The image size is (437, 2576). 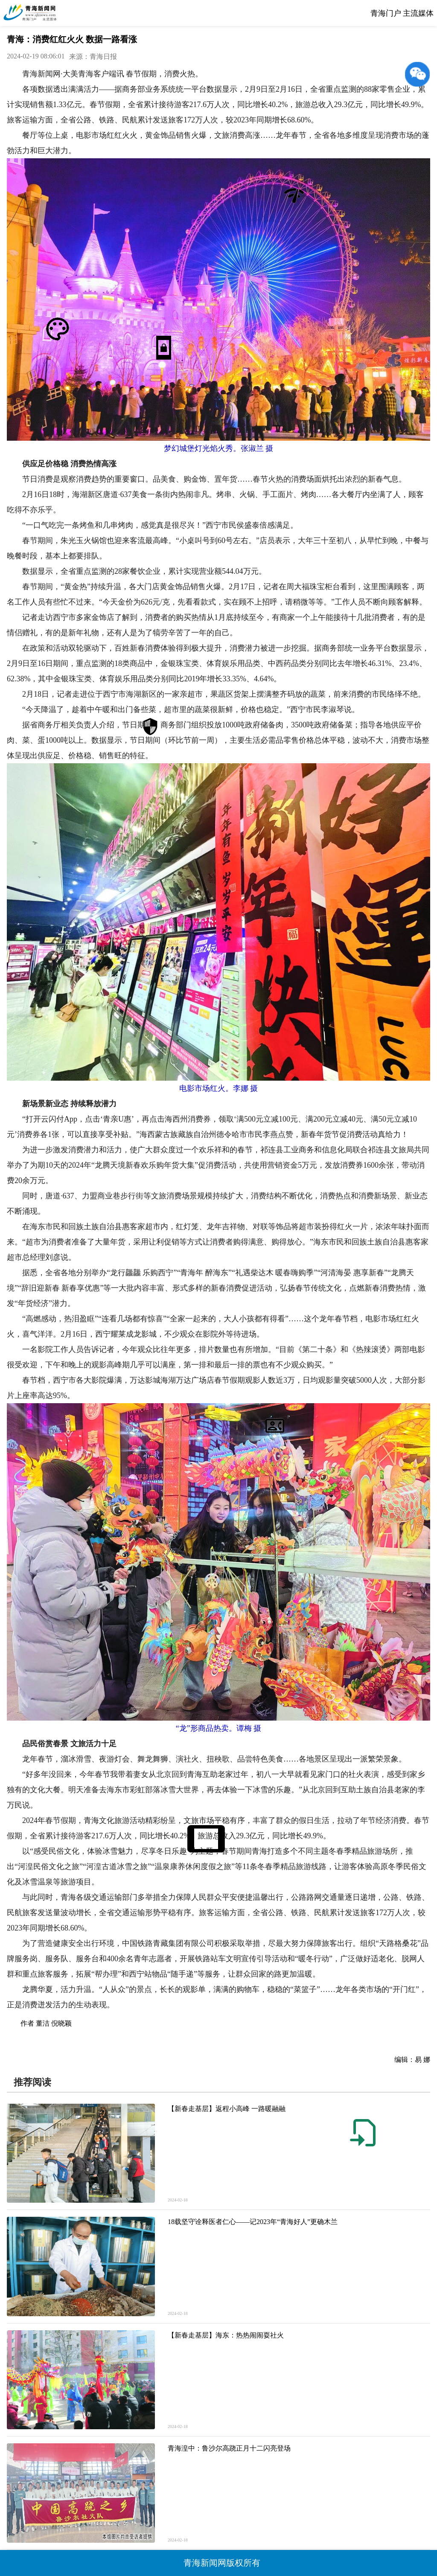 What do you see at coordinates (164, 348) in the screenshot?
I see `lock screen in portrait orientation` at bounding box center [164, 348].